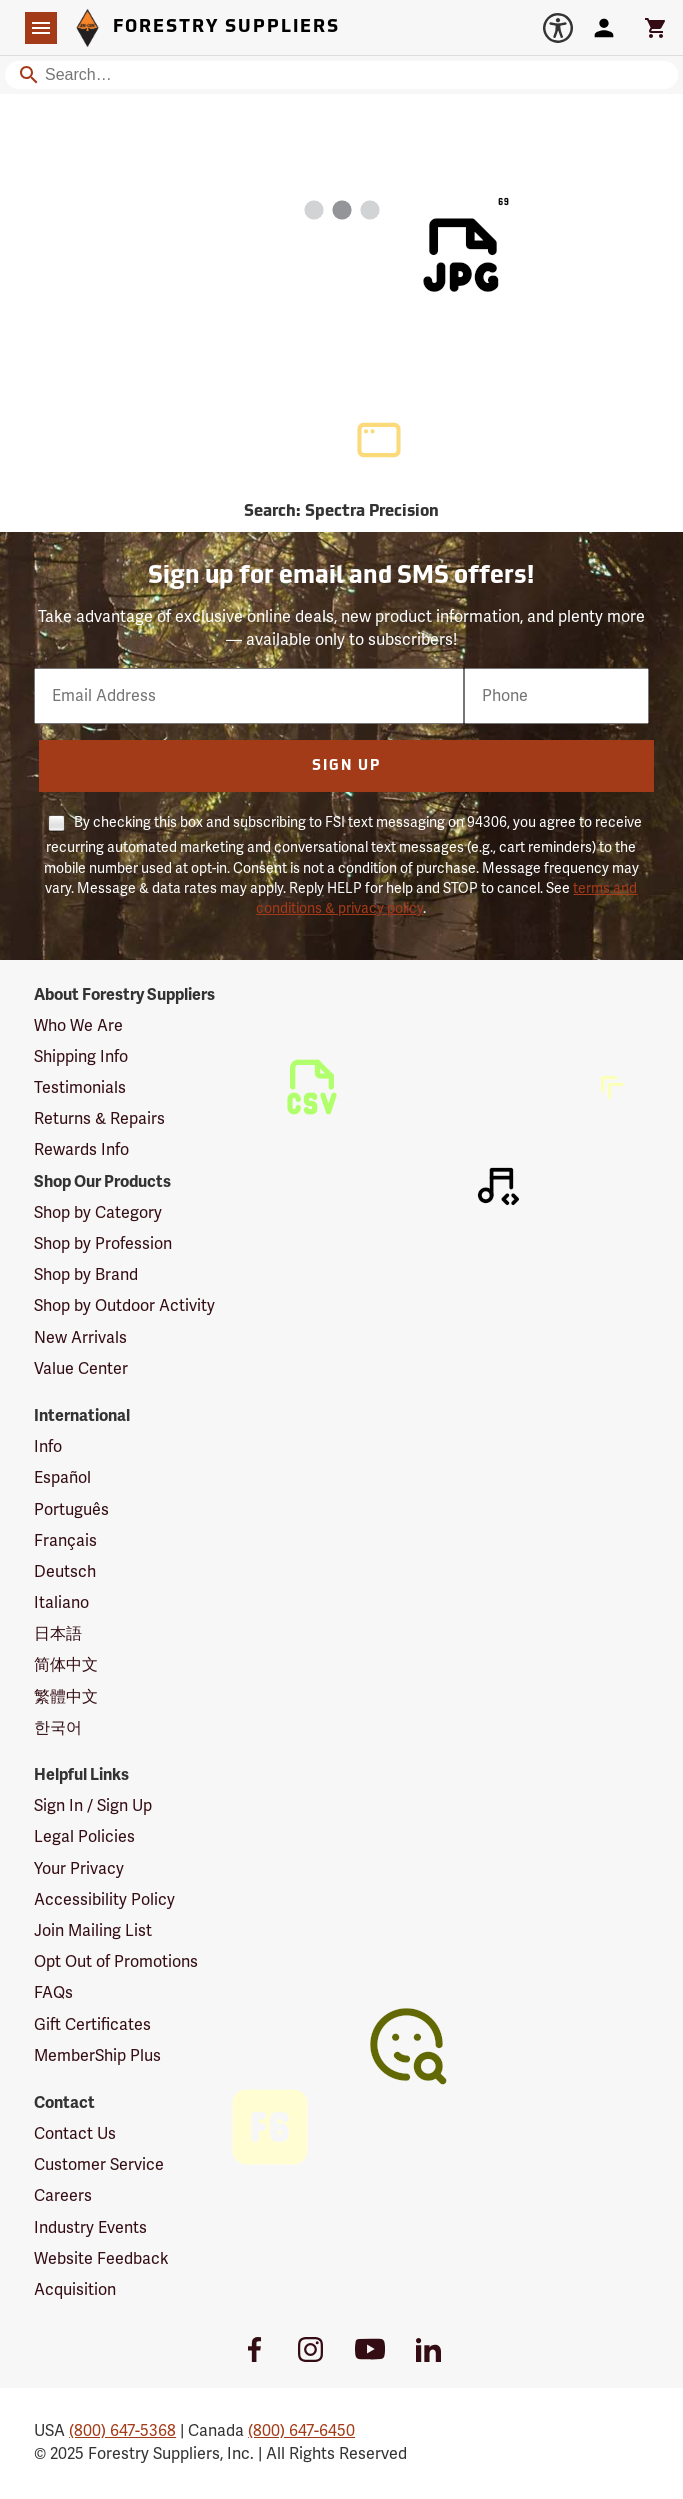 This screenshot has width=683, height=2499. I want to click on search for emotions or mood filters, so click(406, 2044).